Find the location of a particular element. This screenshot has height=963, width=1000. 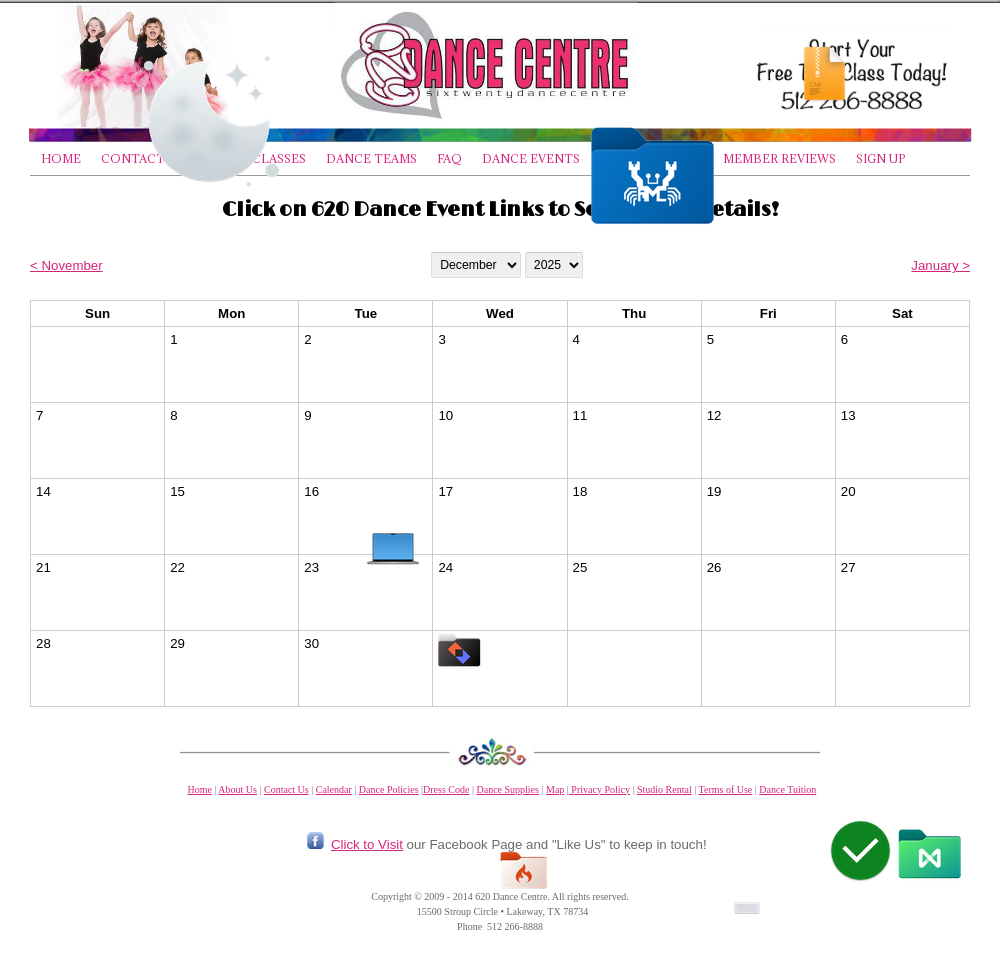

bluetooth keyboard connected is located at coordinates (747, 908).